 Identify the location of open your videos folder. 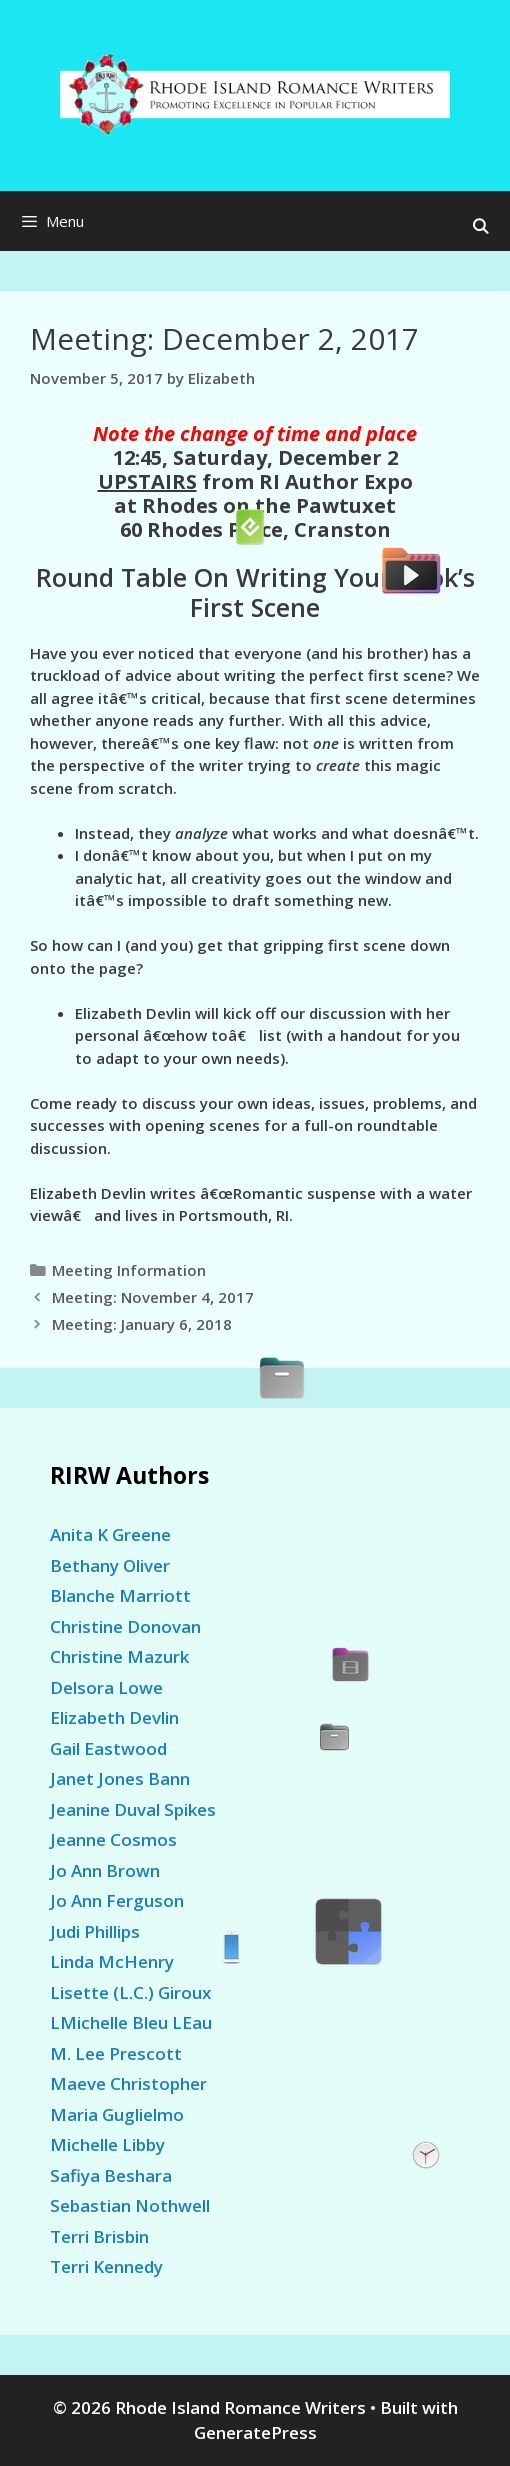
(350, 1664).